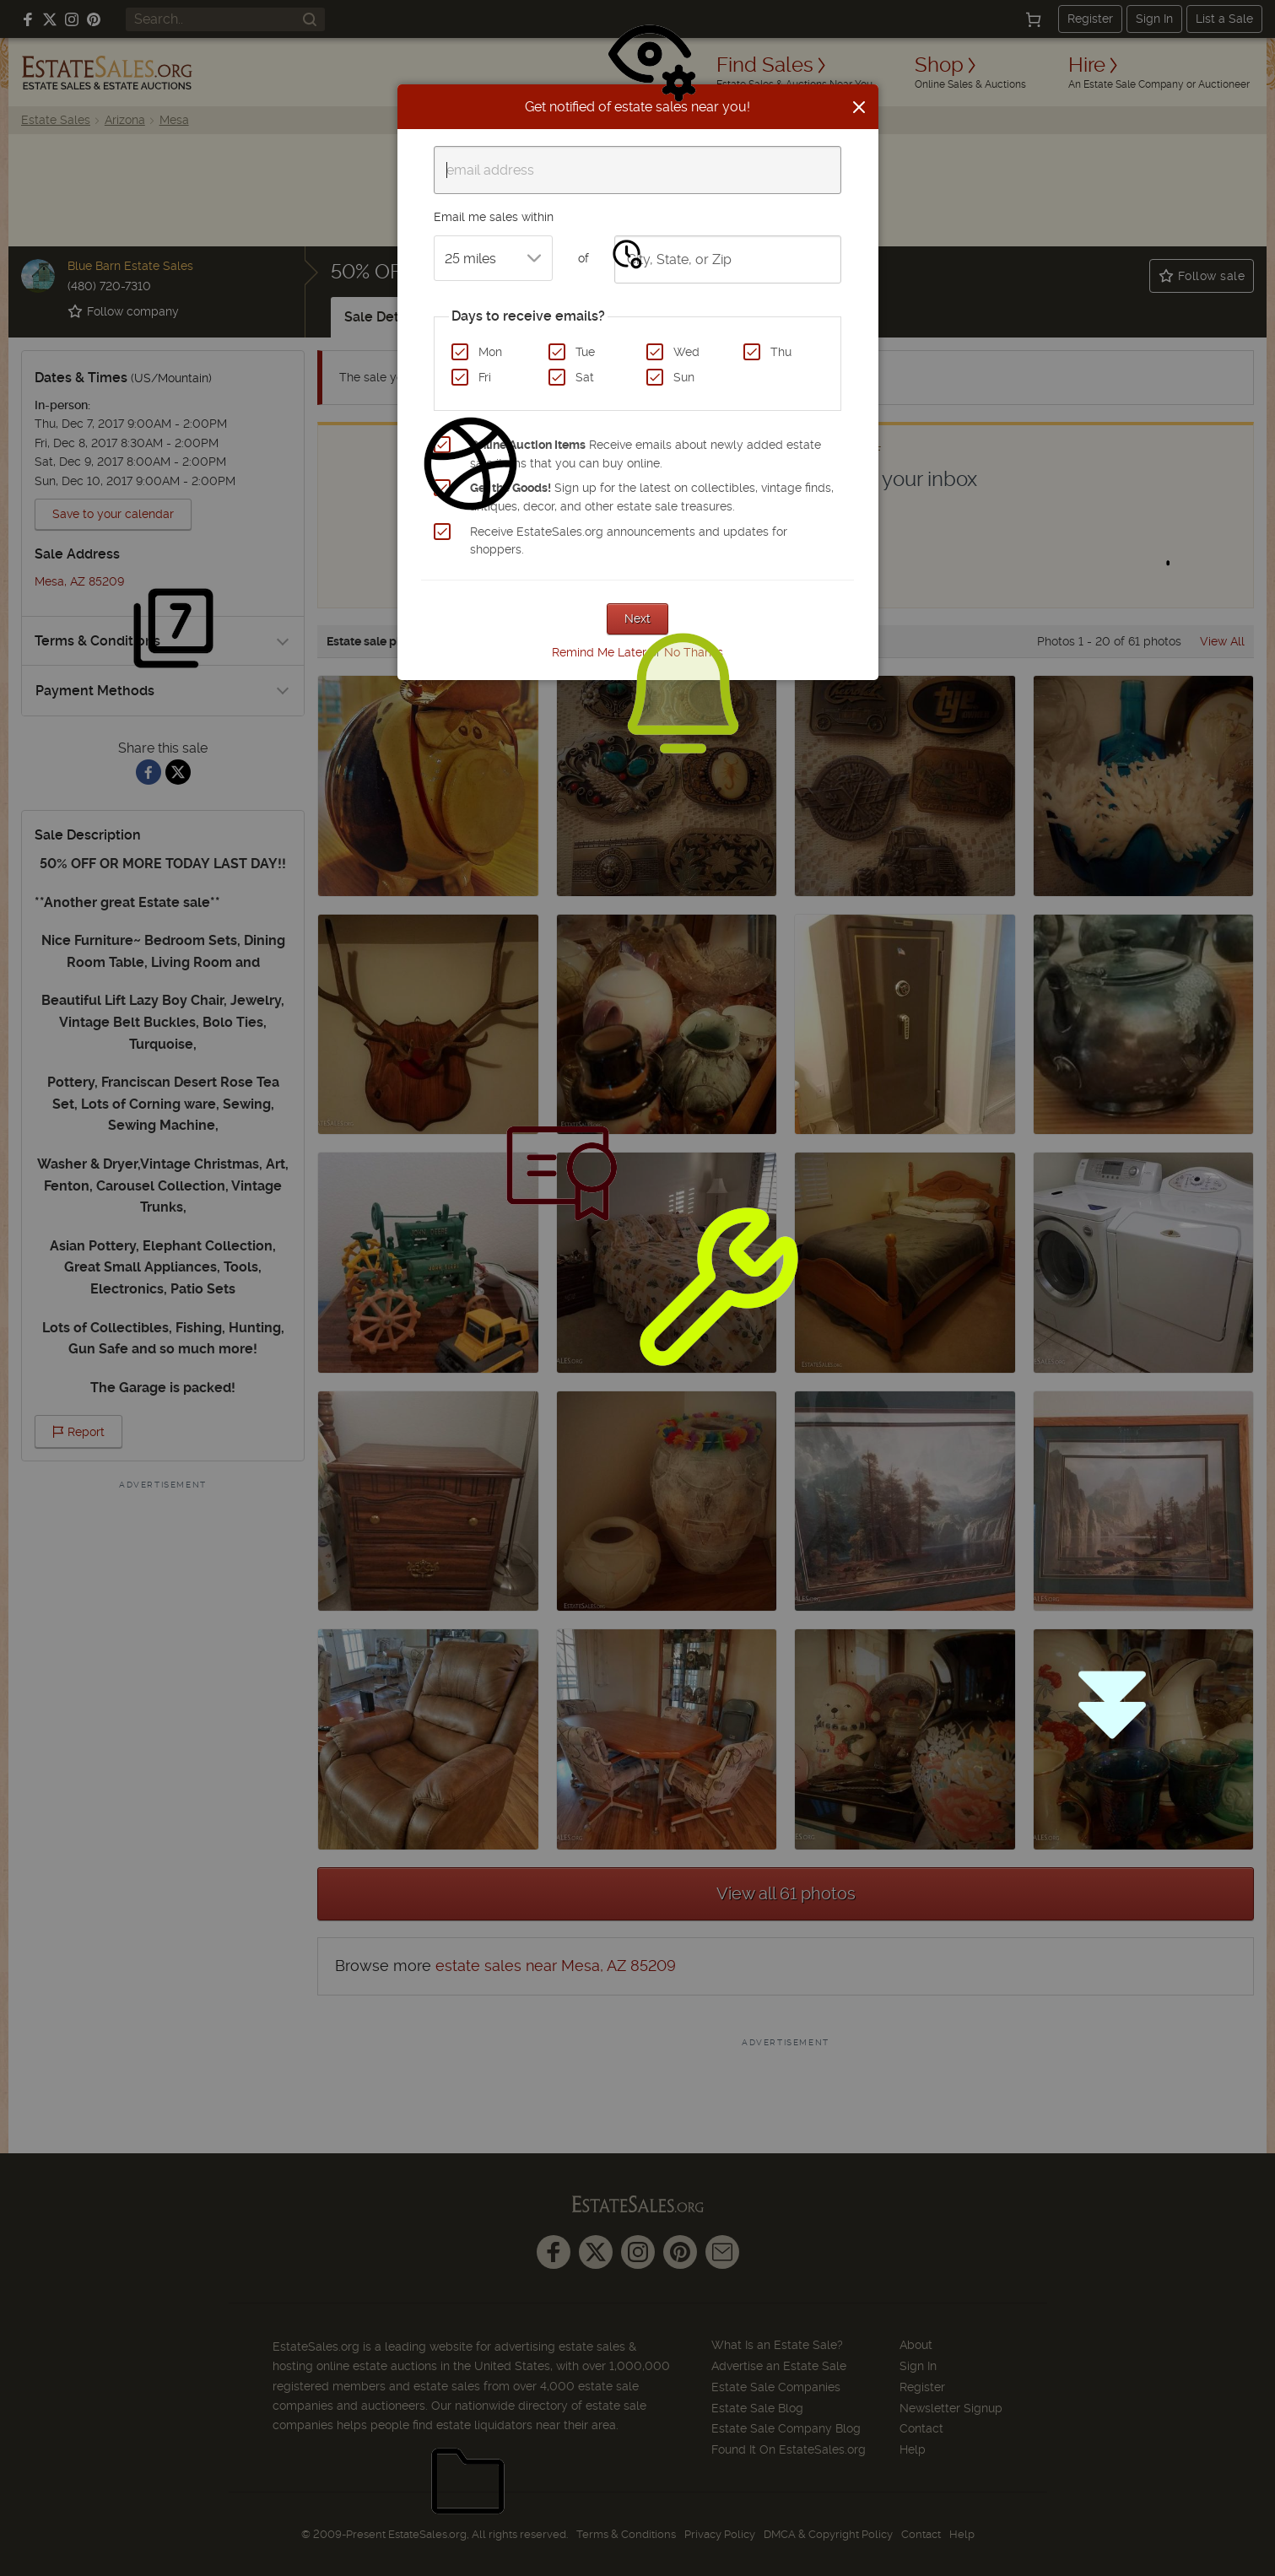 Image resolution: width=1275 pixels, height=2576 pixels. What do you see at coordinates (650, 54) in the screenshot?
I see `manage visibility settings` at bounding box center [650, 54].